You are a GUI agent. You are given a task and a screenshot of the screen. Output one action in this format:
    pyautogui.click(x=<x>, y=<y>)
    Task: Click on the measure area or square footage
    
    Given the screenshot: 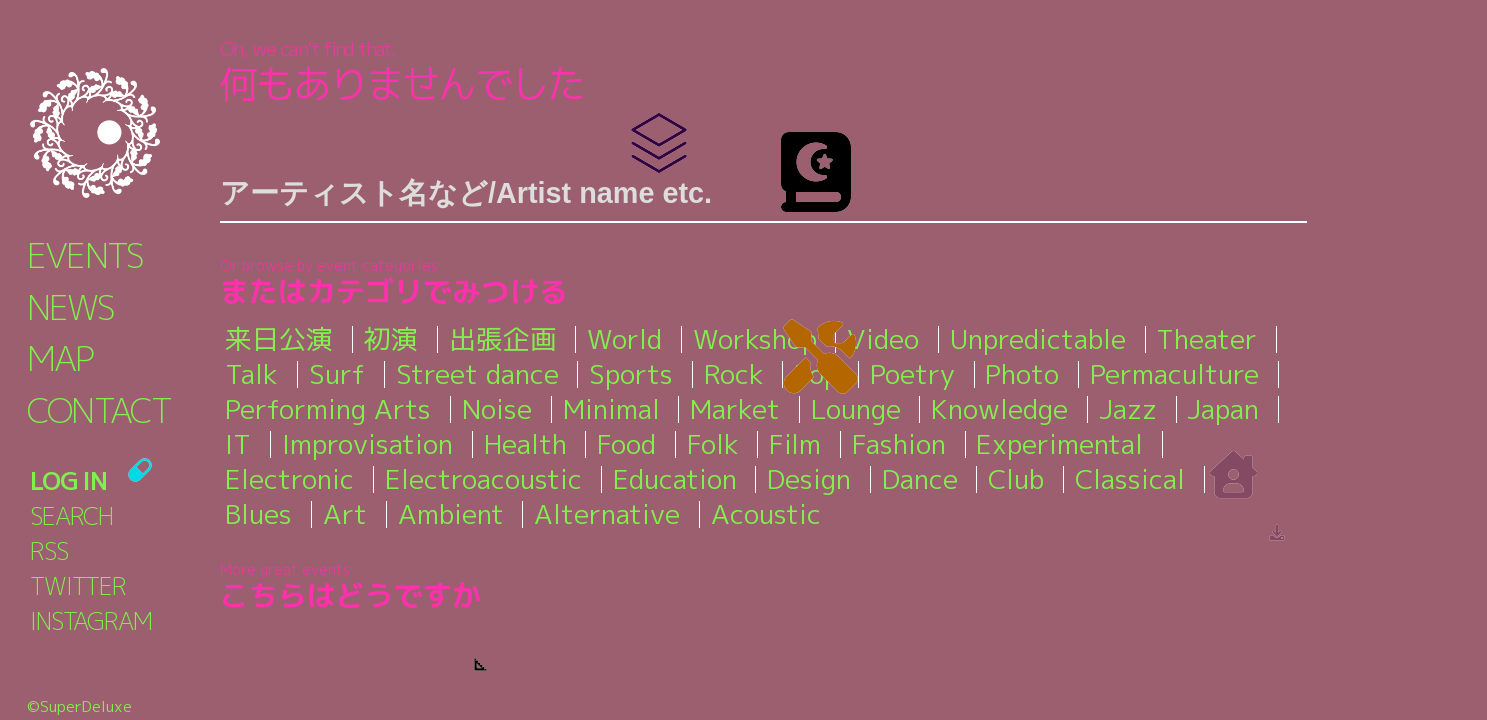 What is the action you would take?
    pyautogui.click(x=481, y=664)
    